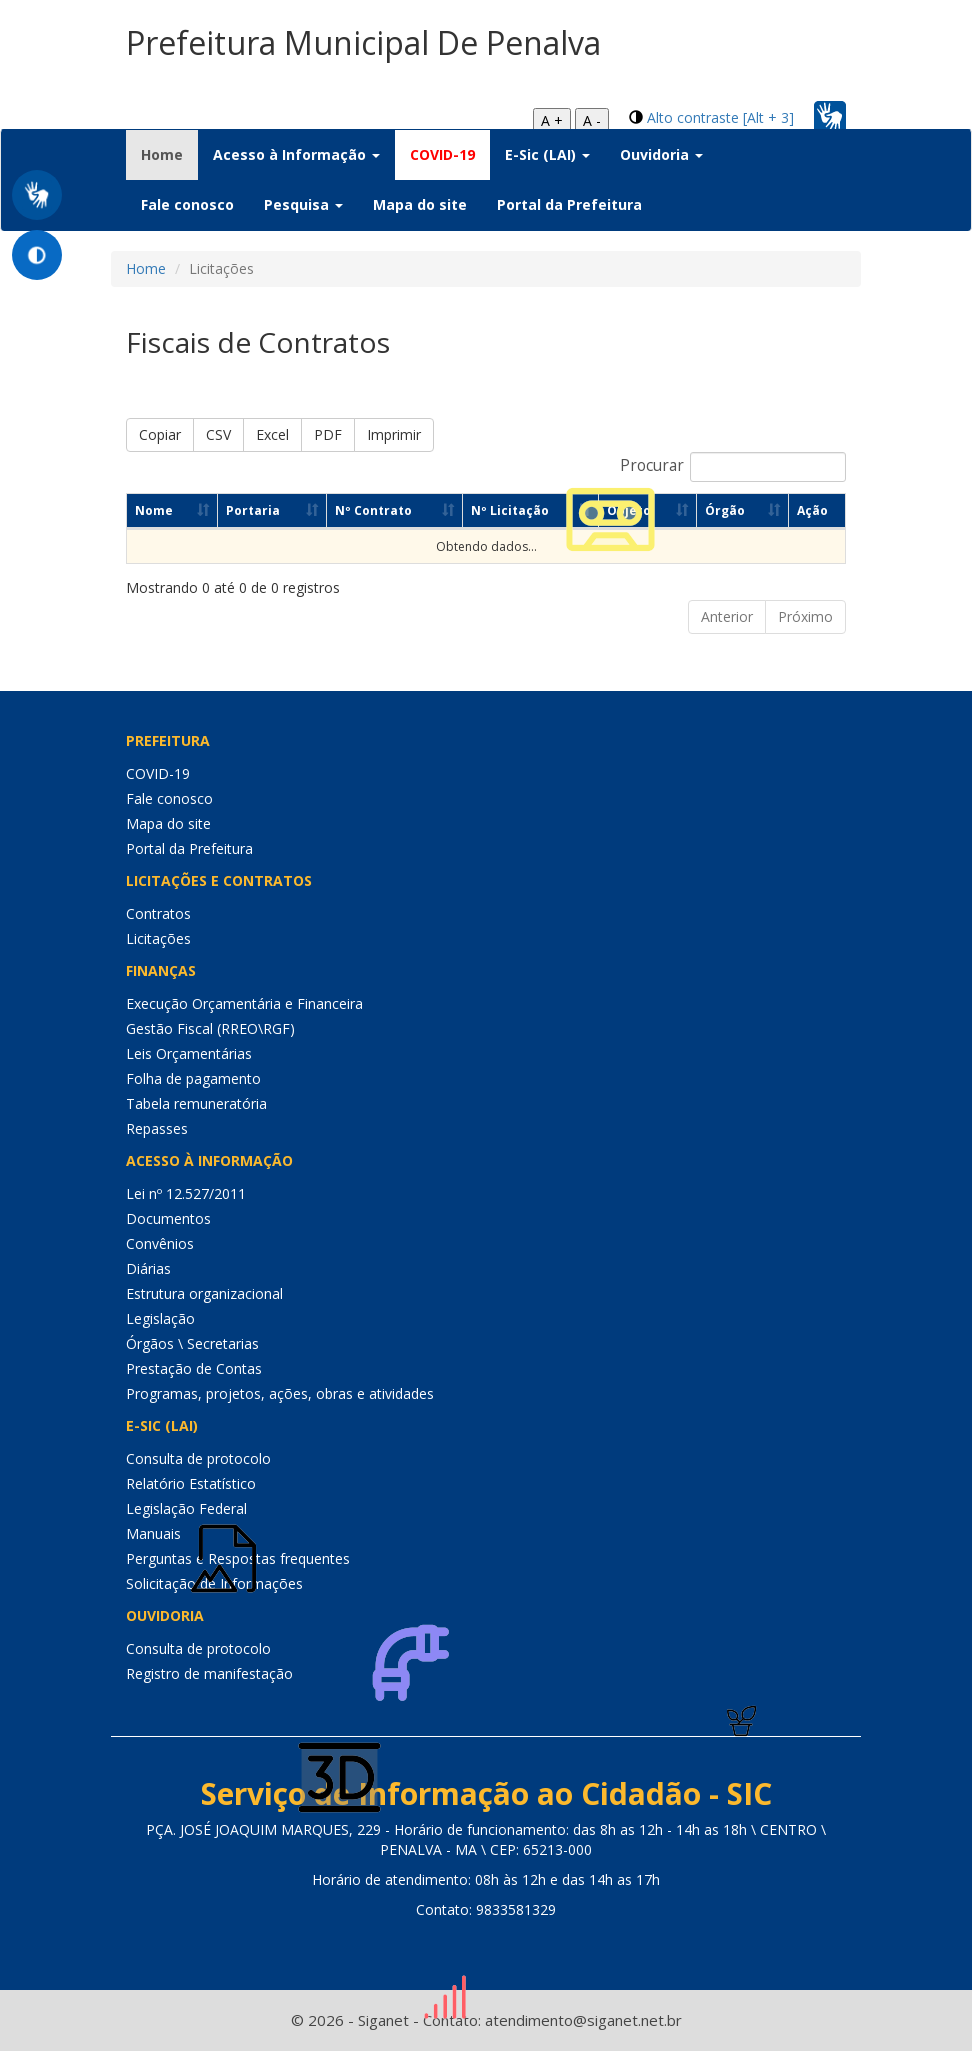  I want to click on switch to 3D view mode, so click(339, 1777).